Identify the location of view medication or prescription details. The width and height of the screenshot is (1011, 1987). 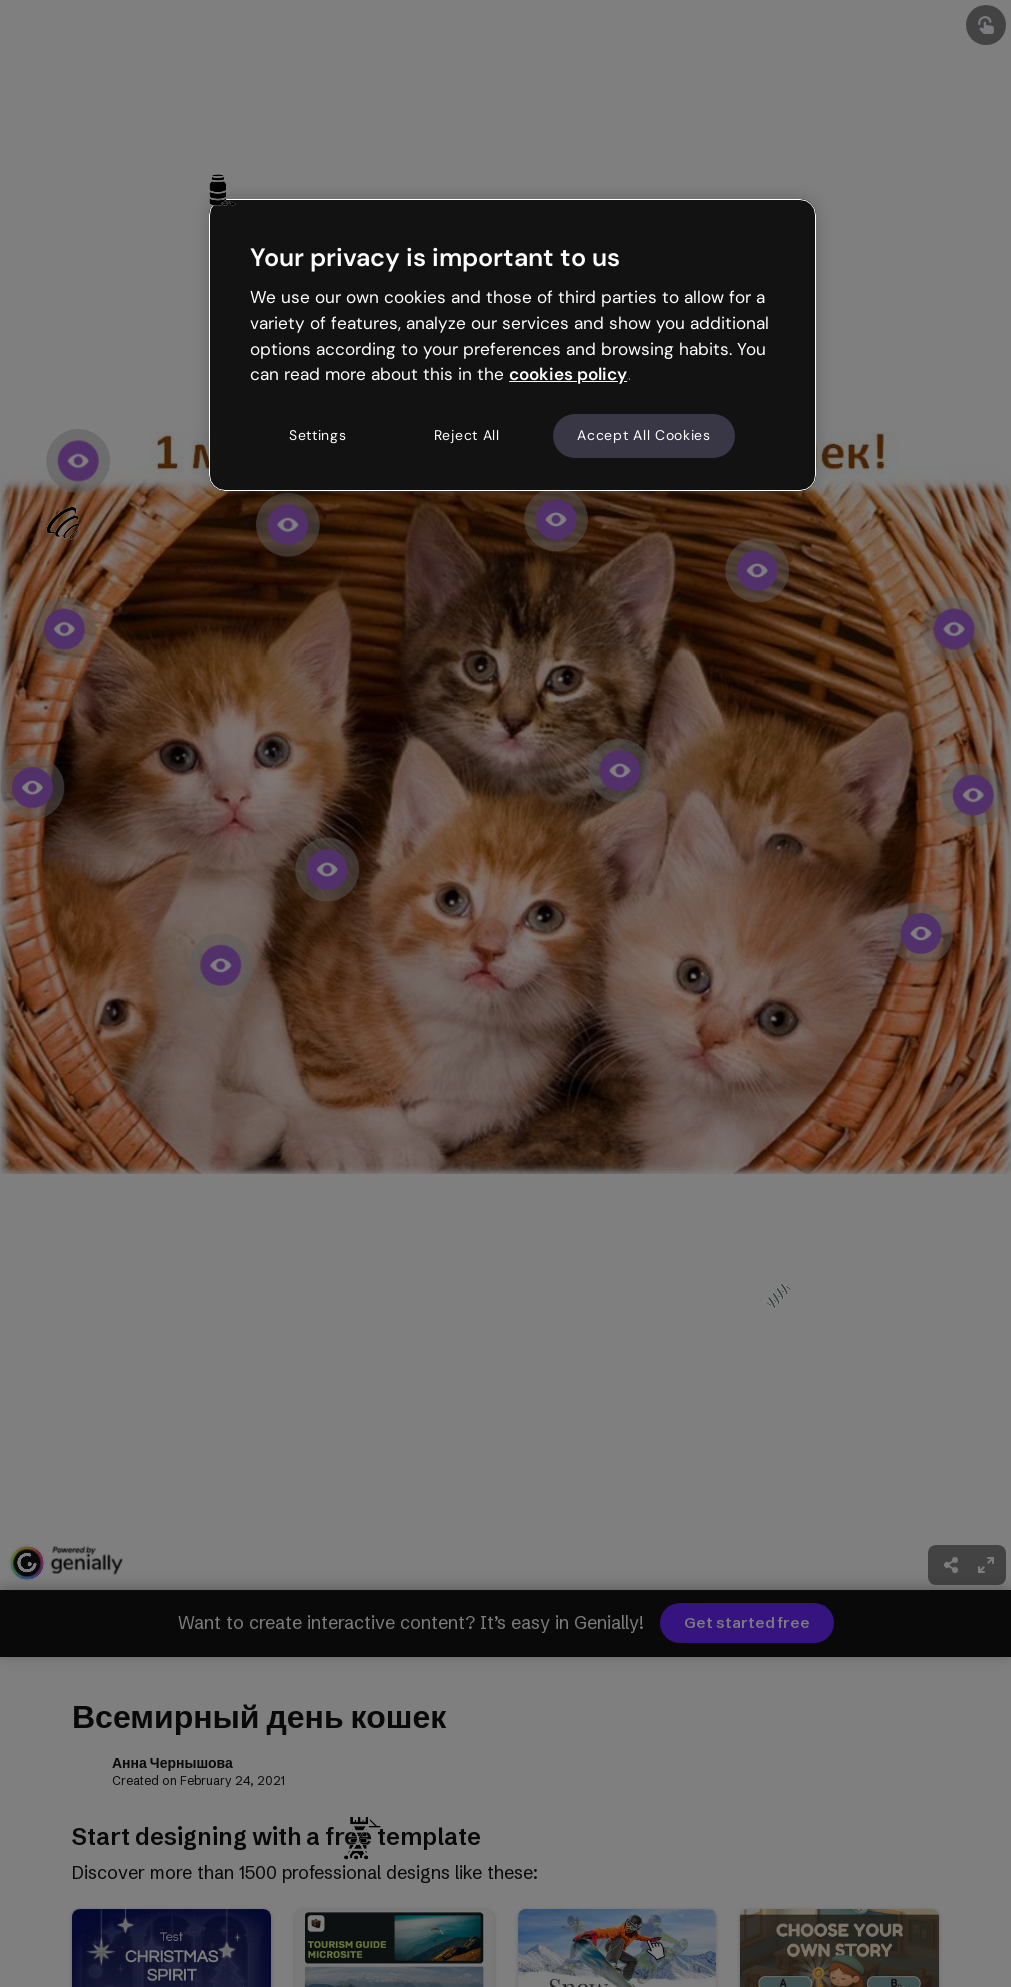
(221, 190).